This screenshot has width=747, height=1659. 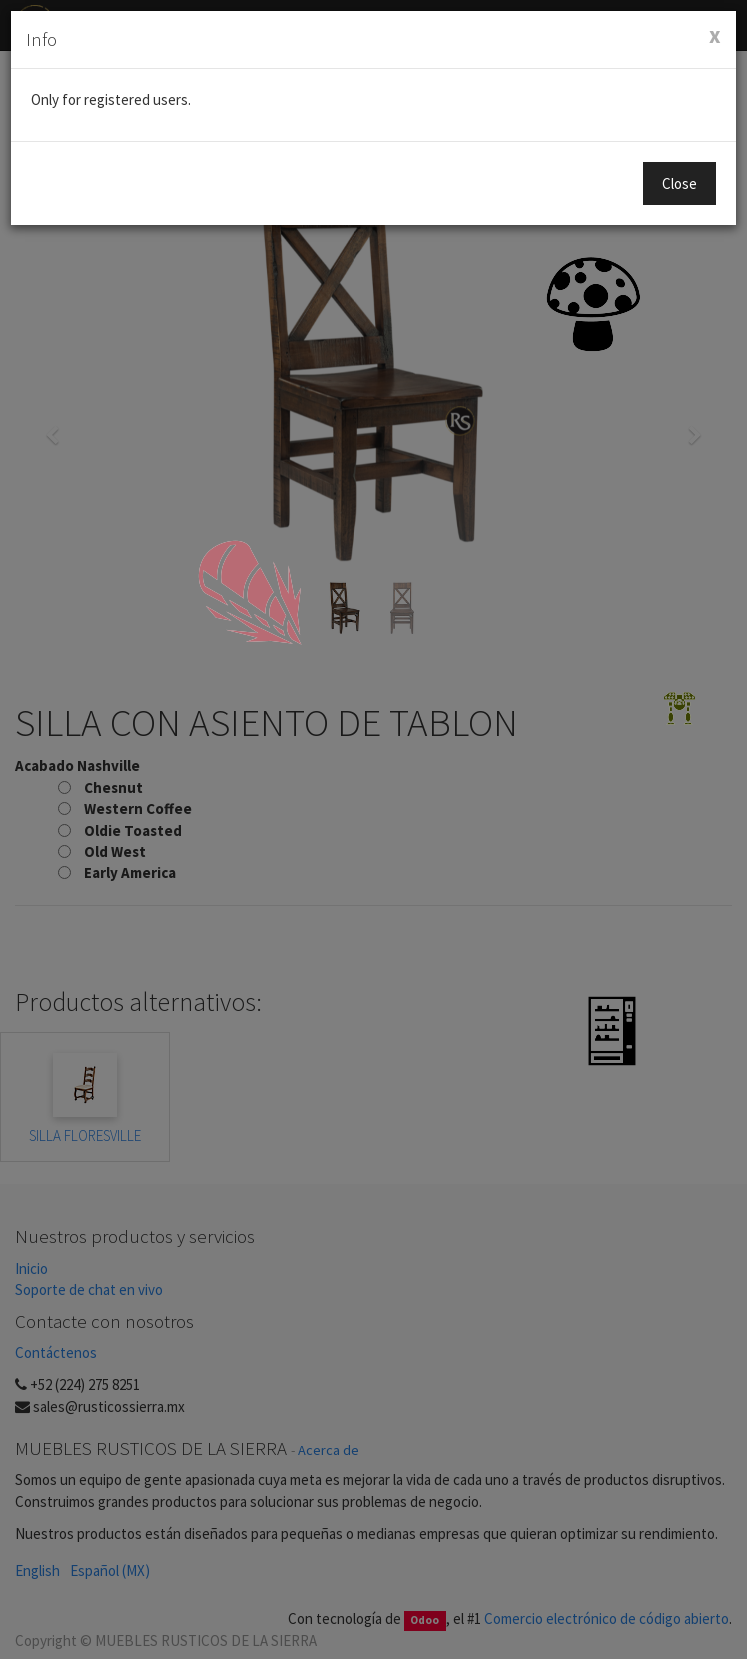 I want to click on access vending machine or automated purchase options, so click(x=612, y=1031).